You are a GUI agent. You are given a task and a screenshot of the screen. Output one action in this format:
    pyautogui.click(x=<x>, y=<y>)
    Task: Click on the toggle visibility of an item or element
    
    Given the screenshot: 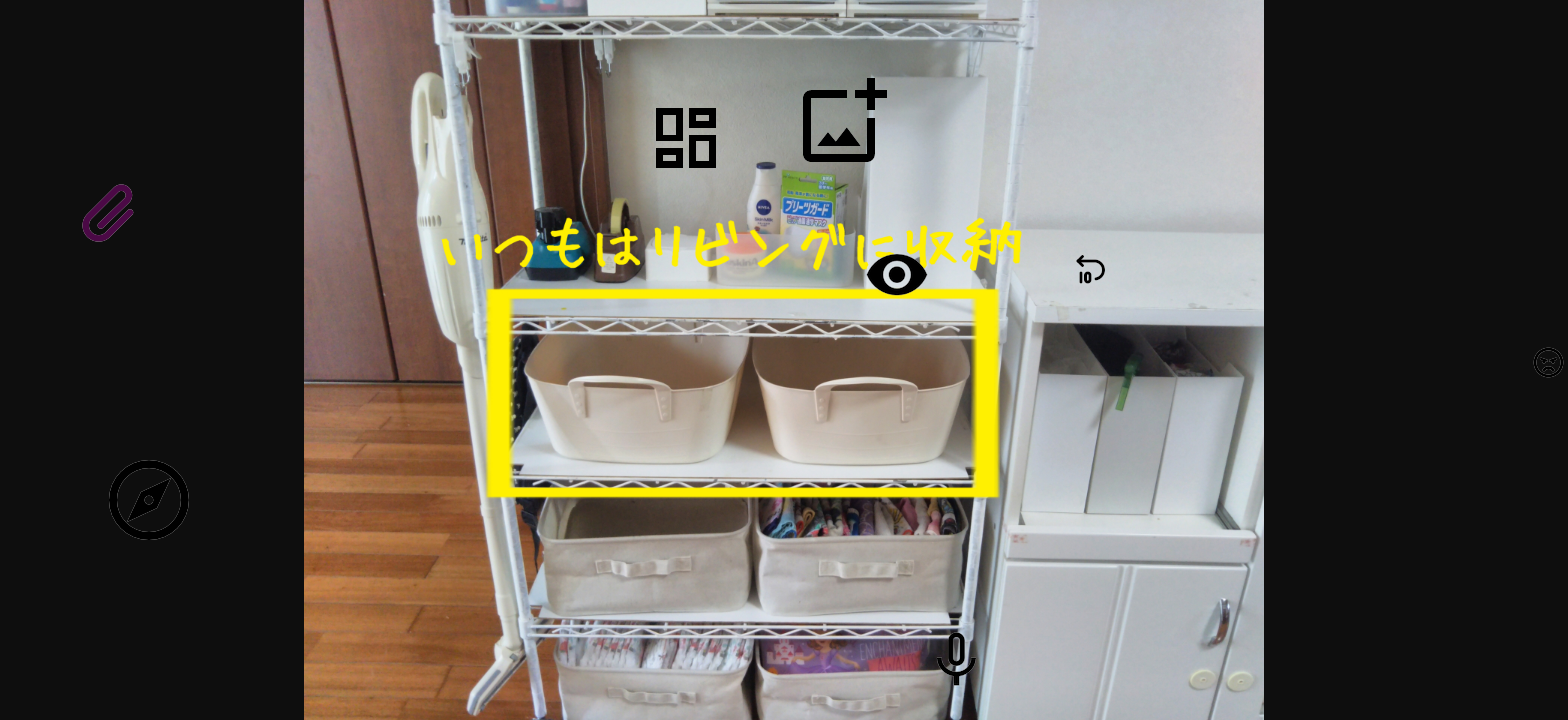 What is the action you would take?
    pyautogui.click(x=897, y=276)
    